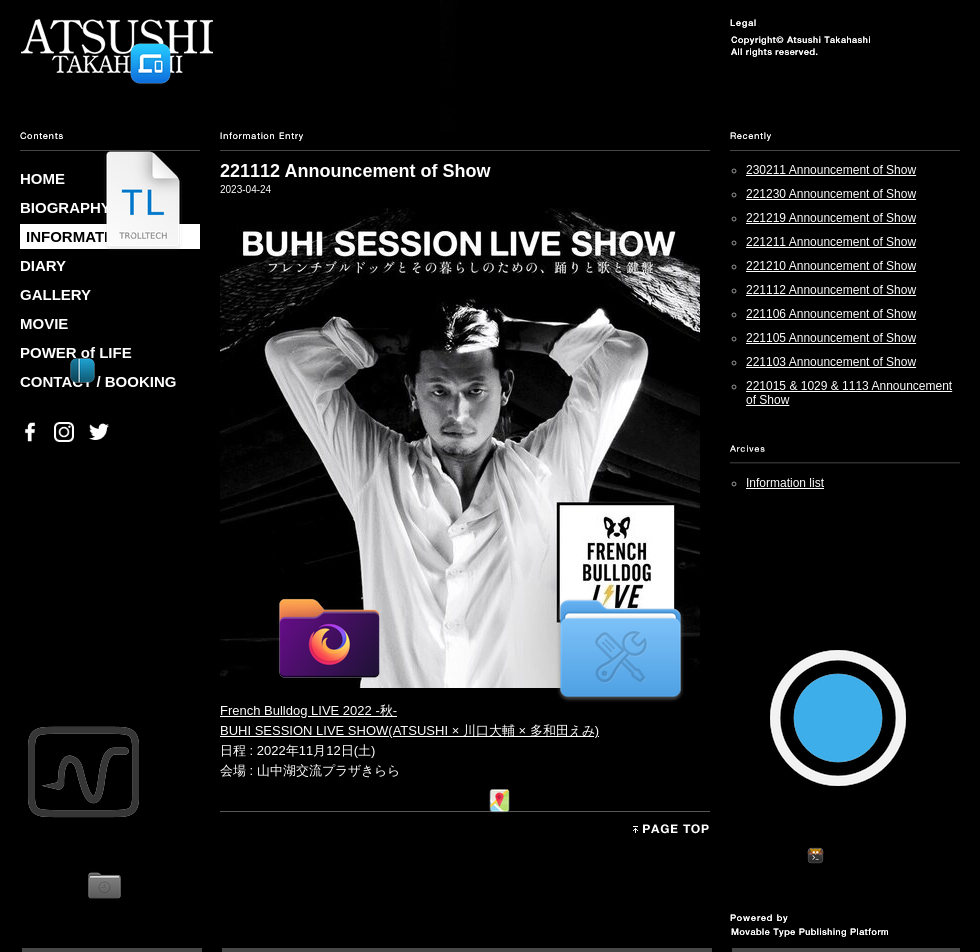  I want to click on view system resource usage and performance metrics, so click(83, 768).